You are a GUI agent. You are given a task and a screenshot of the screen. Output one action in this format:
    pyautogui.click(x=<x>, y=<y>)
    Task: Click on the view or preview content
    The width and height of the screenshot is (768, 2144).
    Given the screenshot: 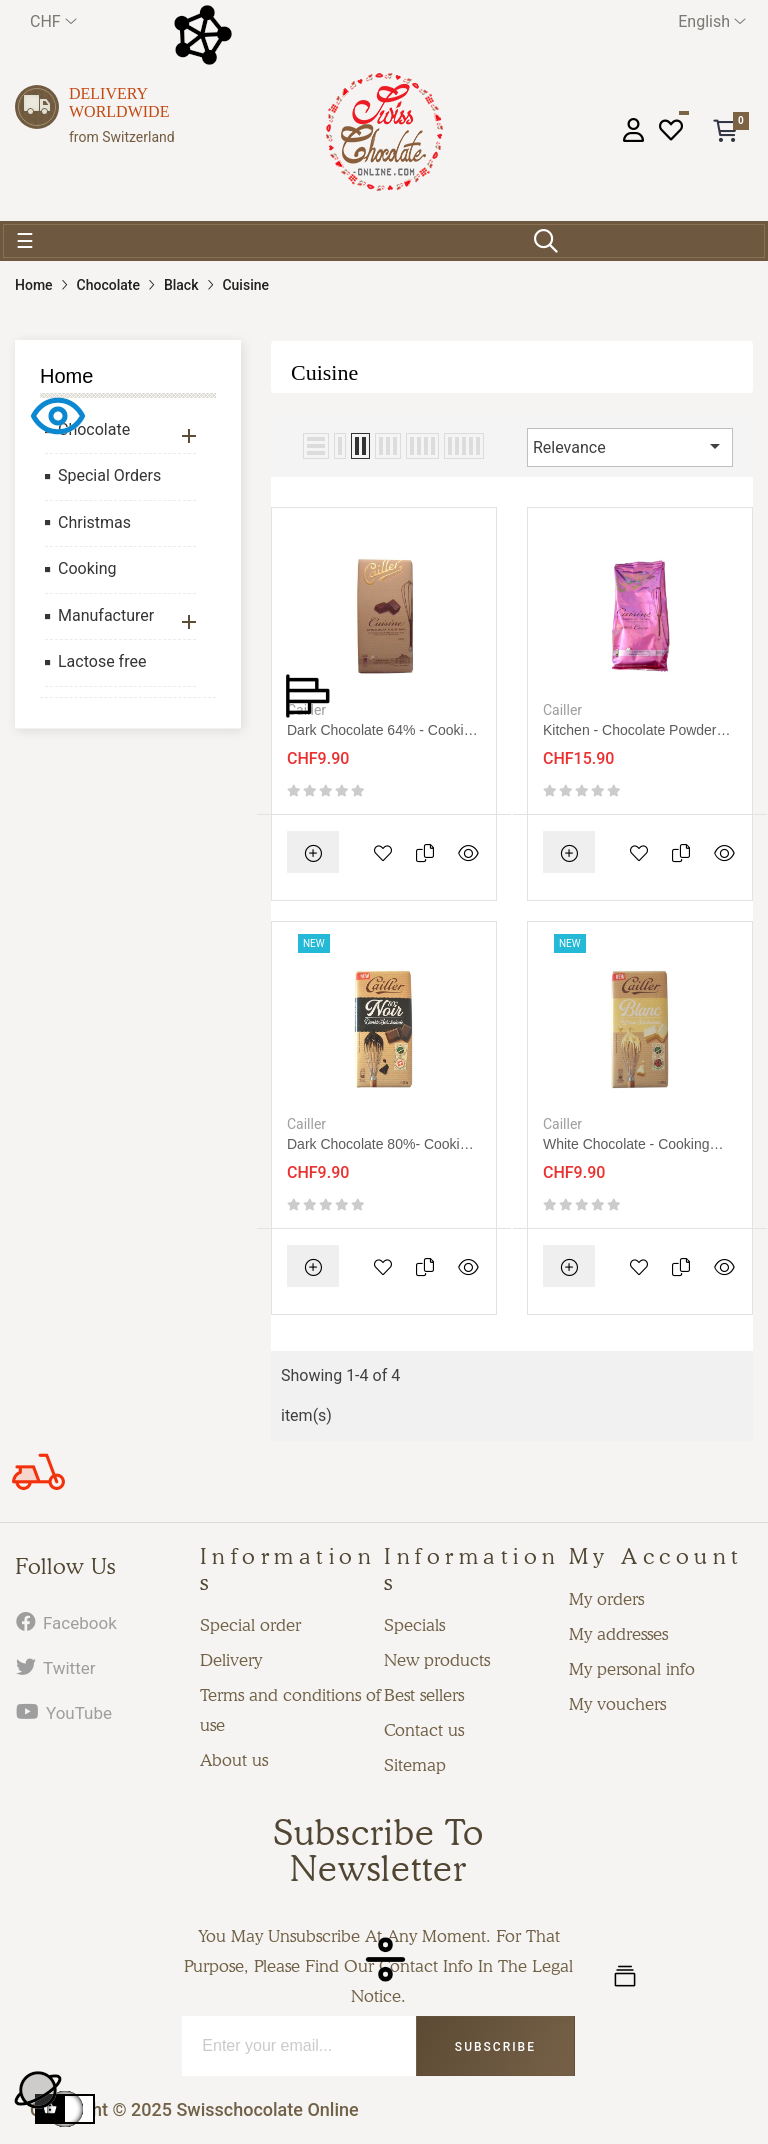 What is the action you would take?
    pyautogui.click(x=58, y=416)
    